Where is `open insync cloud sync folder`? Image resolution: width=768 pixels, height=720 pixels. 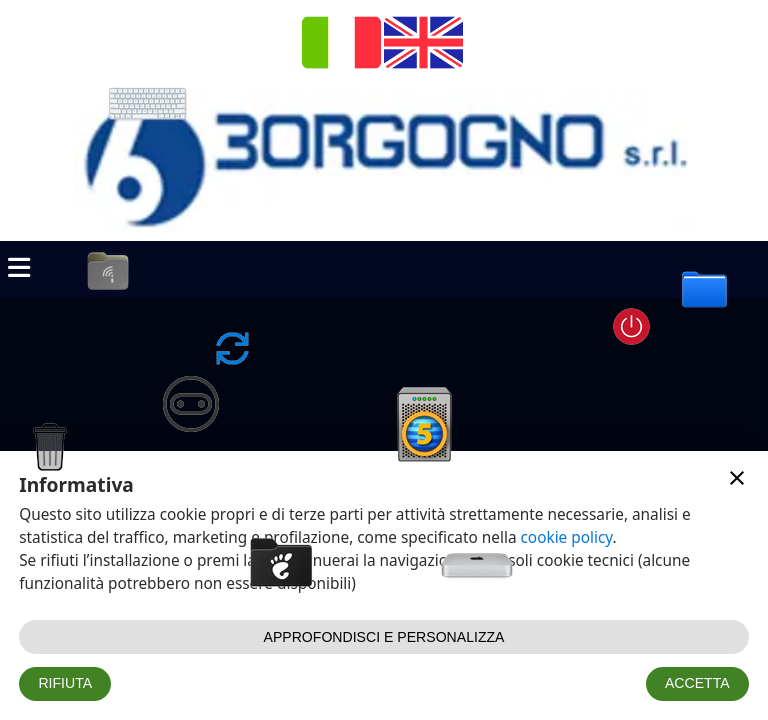 open insync cloud sync folder is located at coordinates (108, 271).